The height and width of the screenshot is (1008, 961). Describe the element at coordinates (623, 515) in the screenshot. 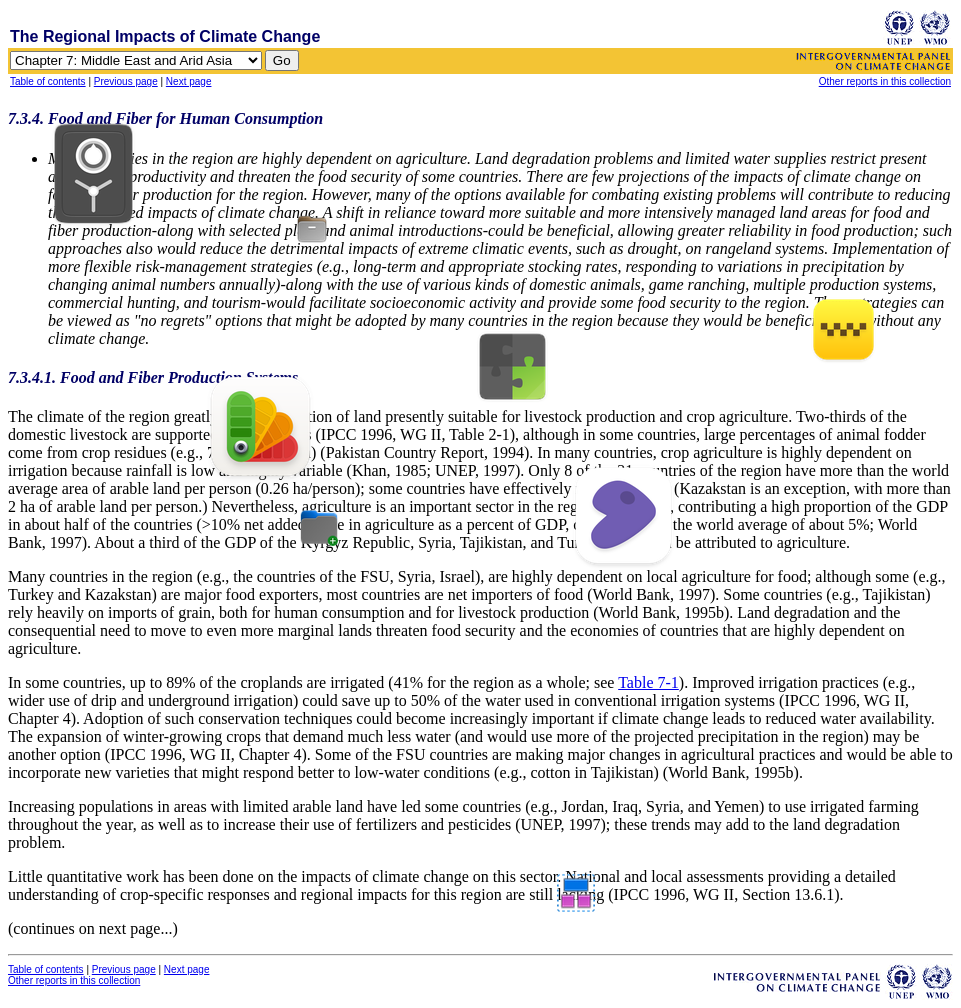

I see `open gentoo linux application` at that location.